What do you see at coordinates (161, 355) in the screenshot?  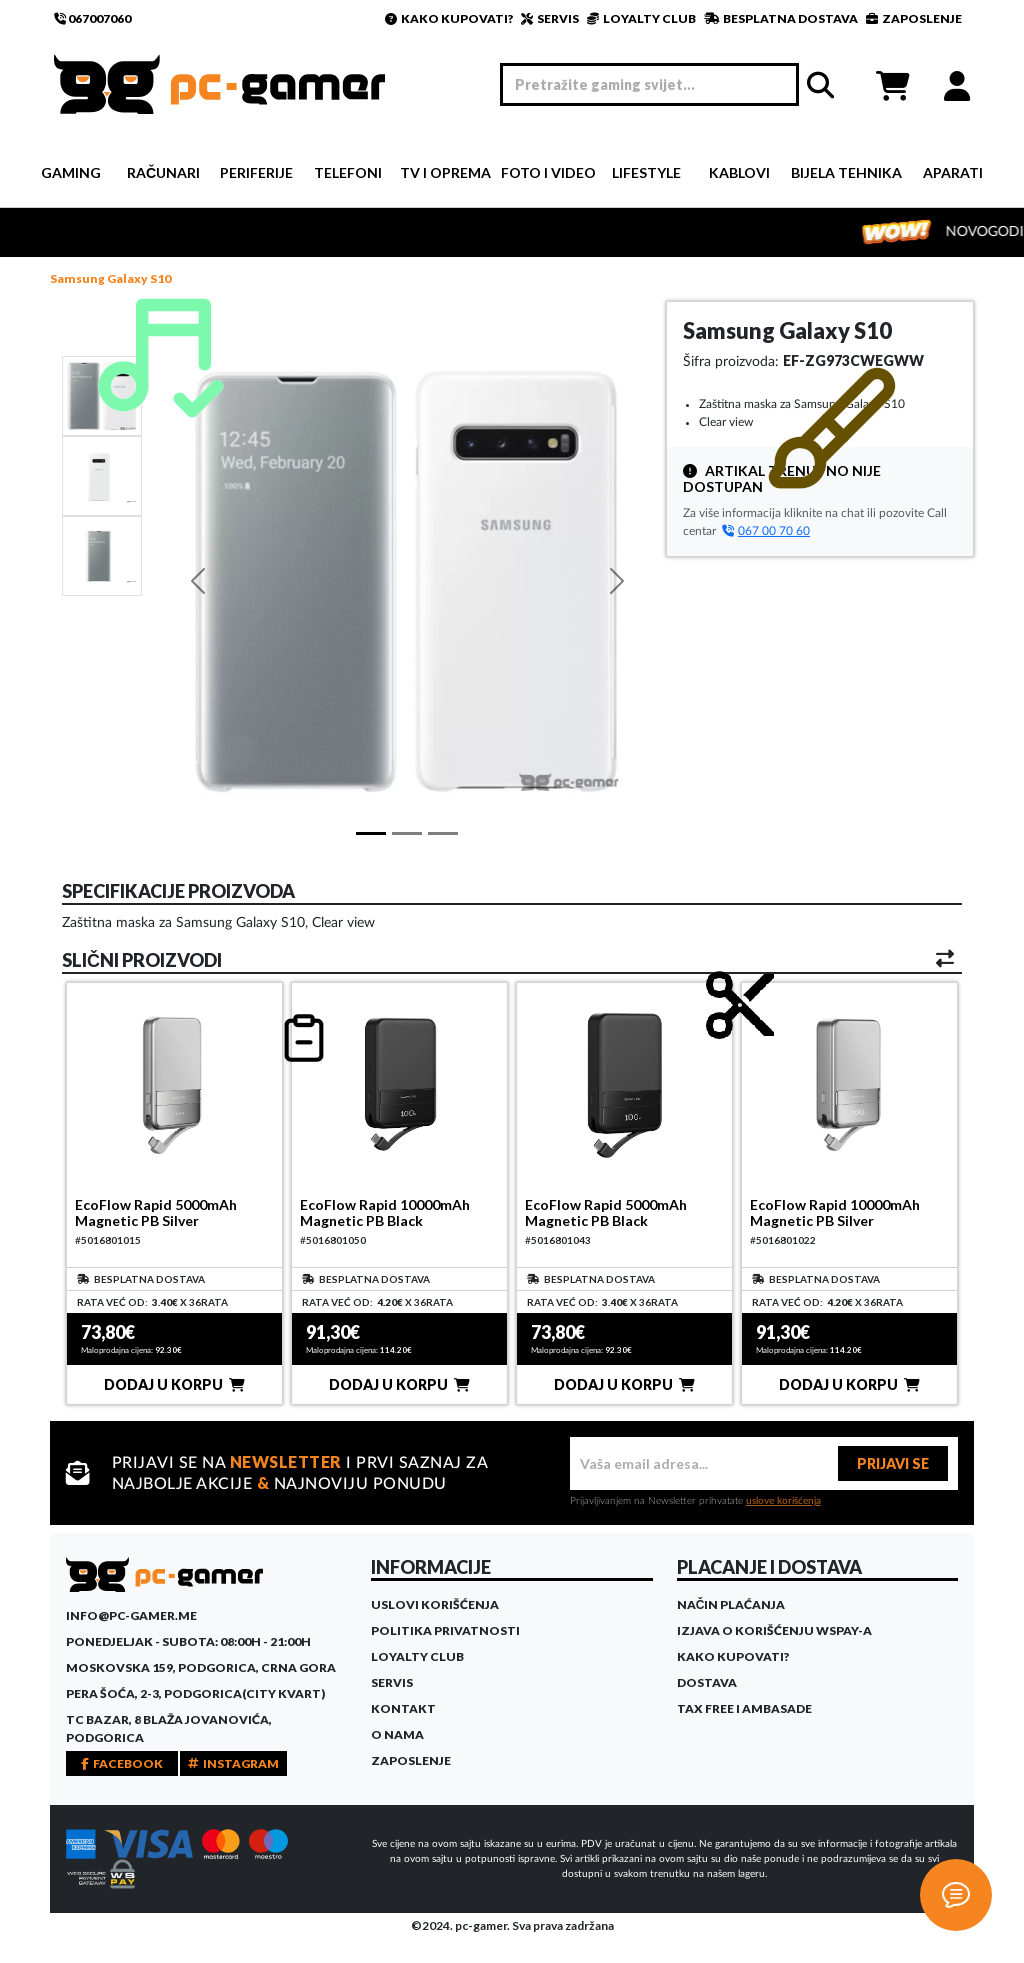 I see `song or track successfully added to library` at bounding box center [161, 355].